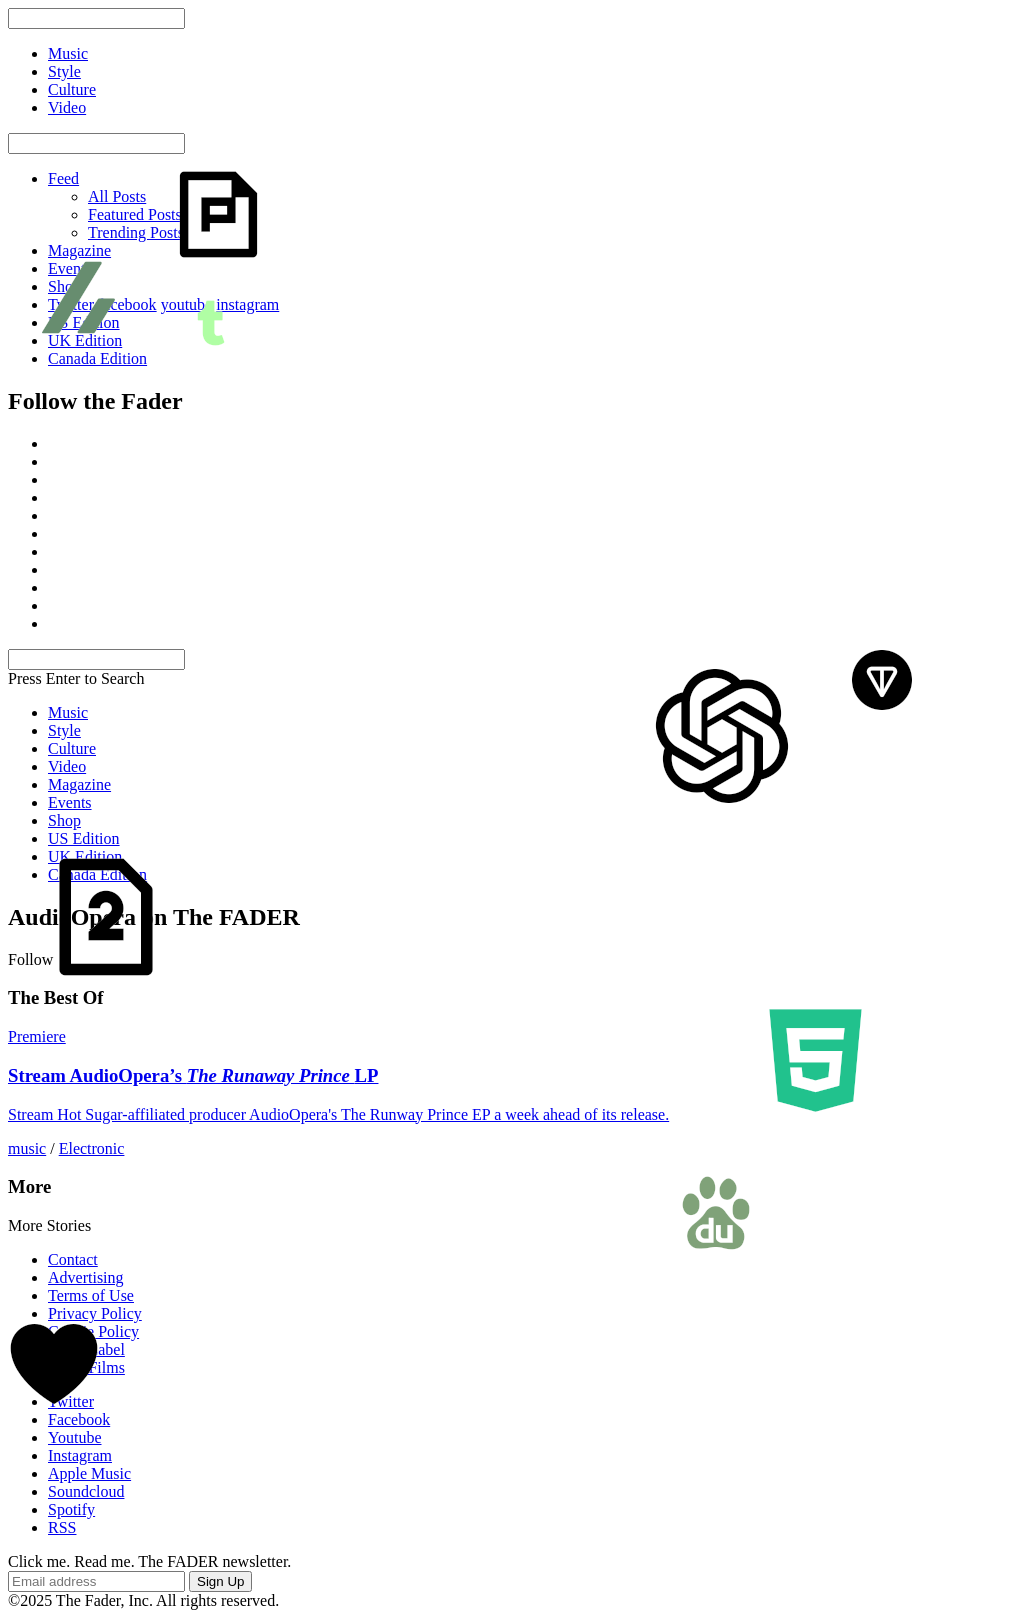  I want to click on indicates HTML5 technology or web development, so click(815, 1060).